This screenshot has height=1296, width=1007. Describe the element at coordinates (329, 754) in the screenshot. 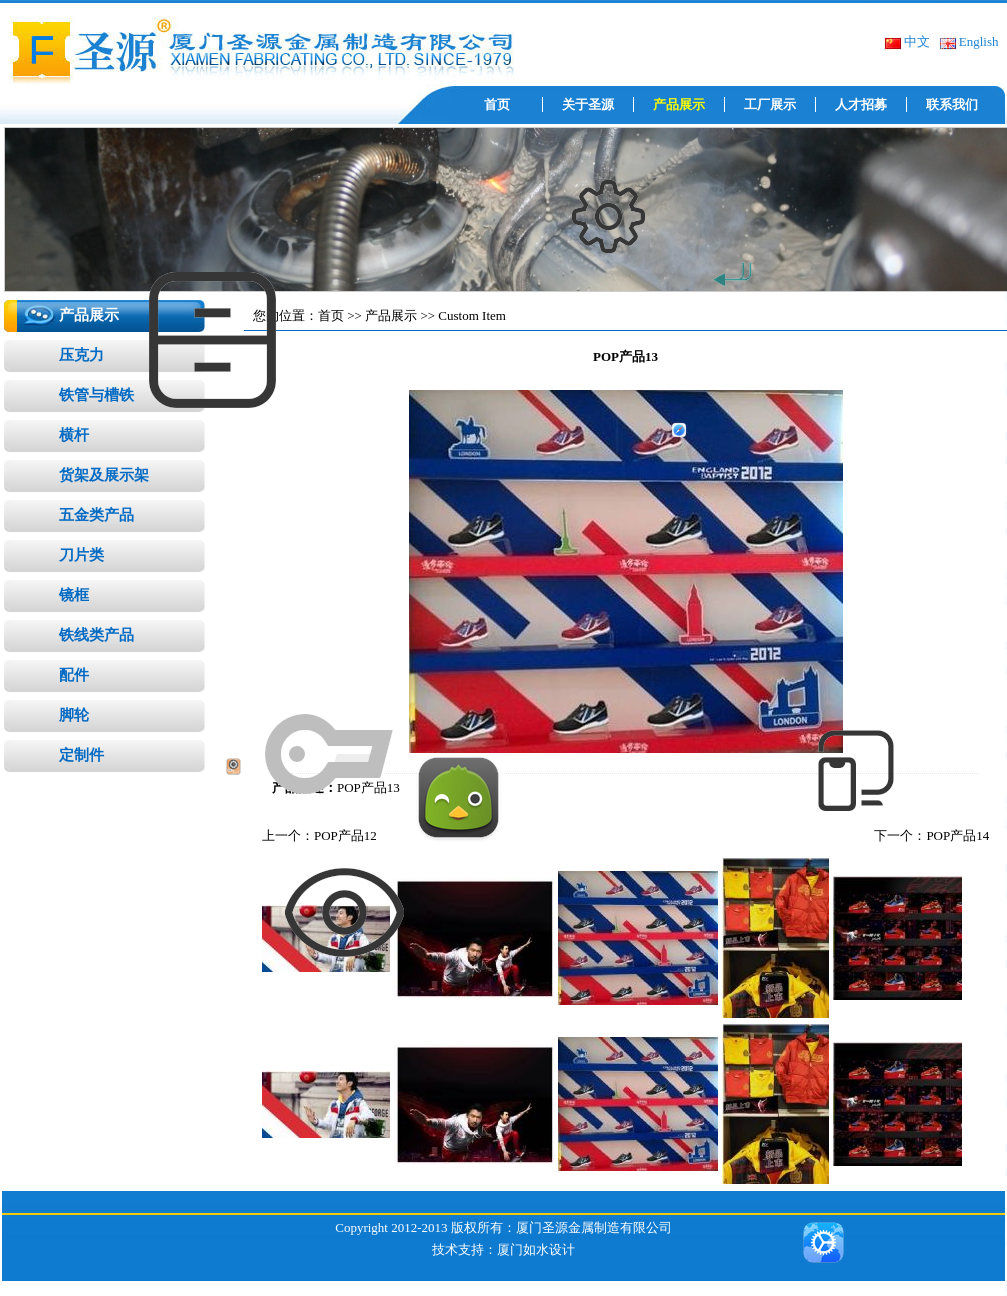

I see `enter password to continue` at that location.